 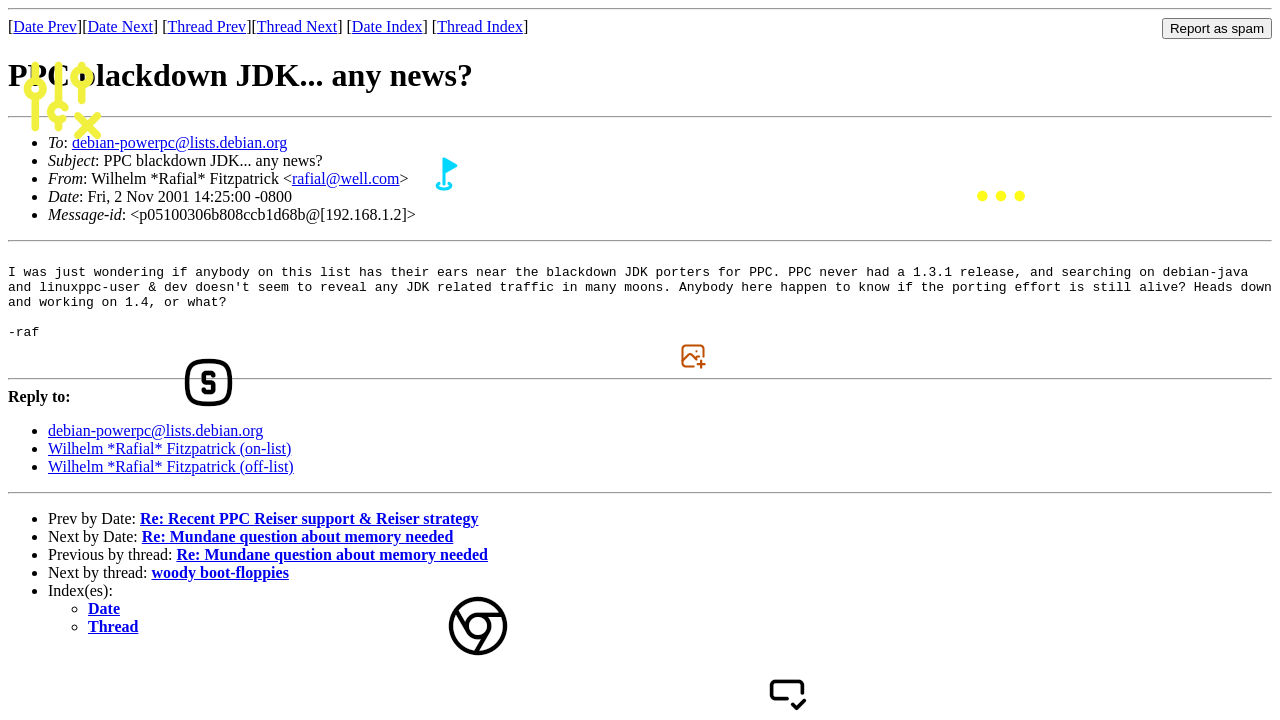 I want to click on access golf course or mini golf features, so click(x=444, y=174).